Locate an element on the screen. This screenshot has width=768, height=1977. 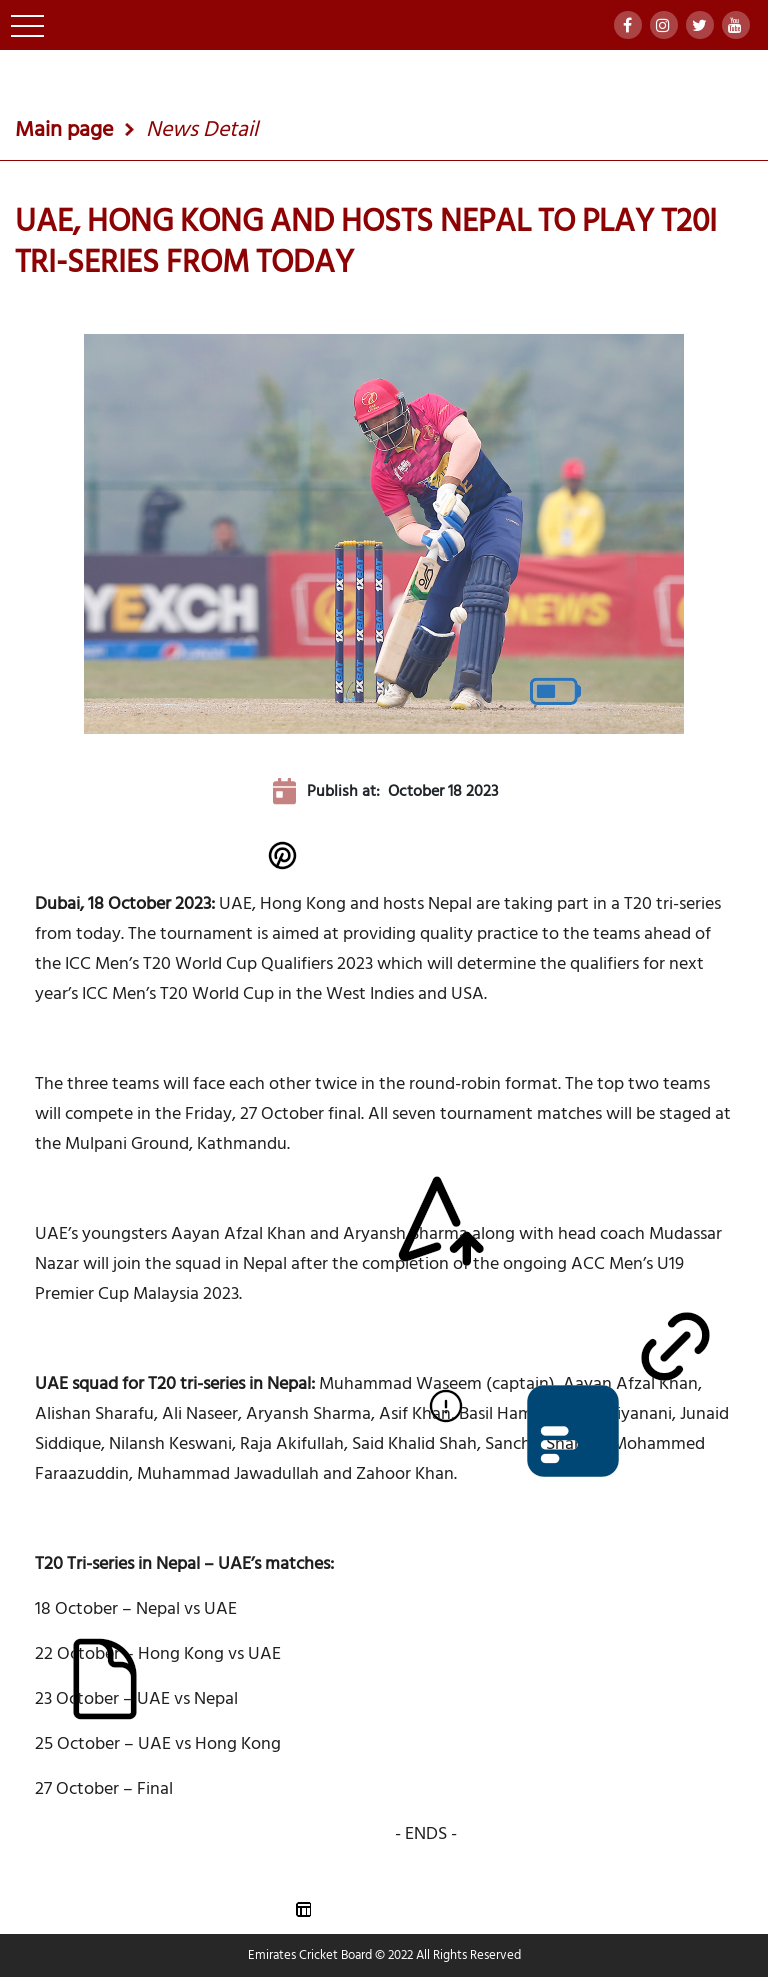
navigate upward or move to previous location is located at coordinates (437, 1219).